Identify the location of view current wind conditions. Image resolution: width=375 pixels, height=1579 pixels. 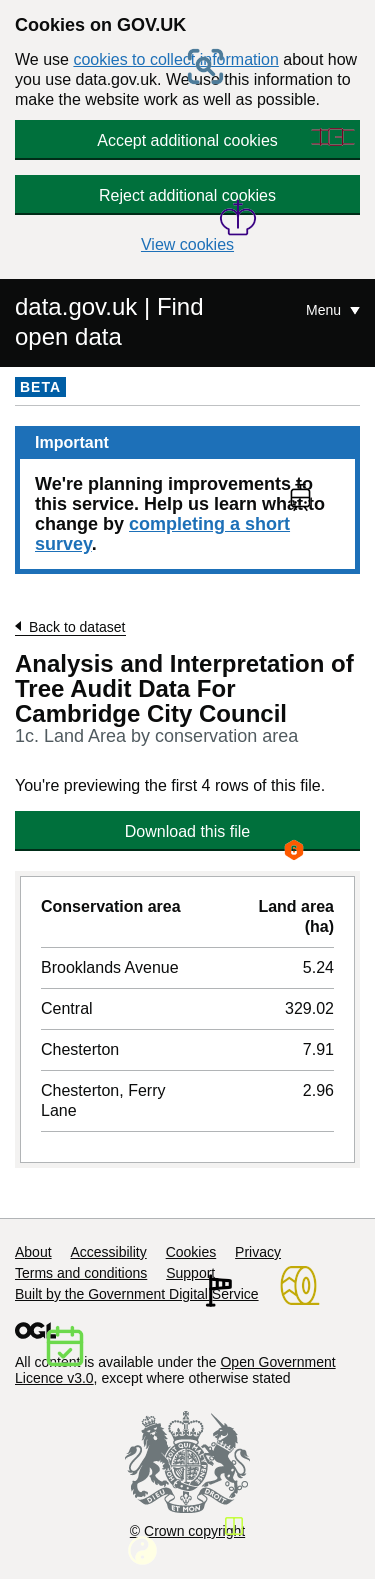
(220, 1290).